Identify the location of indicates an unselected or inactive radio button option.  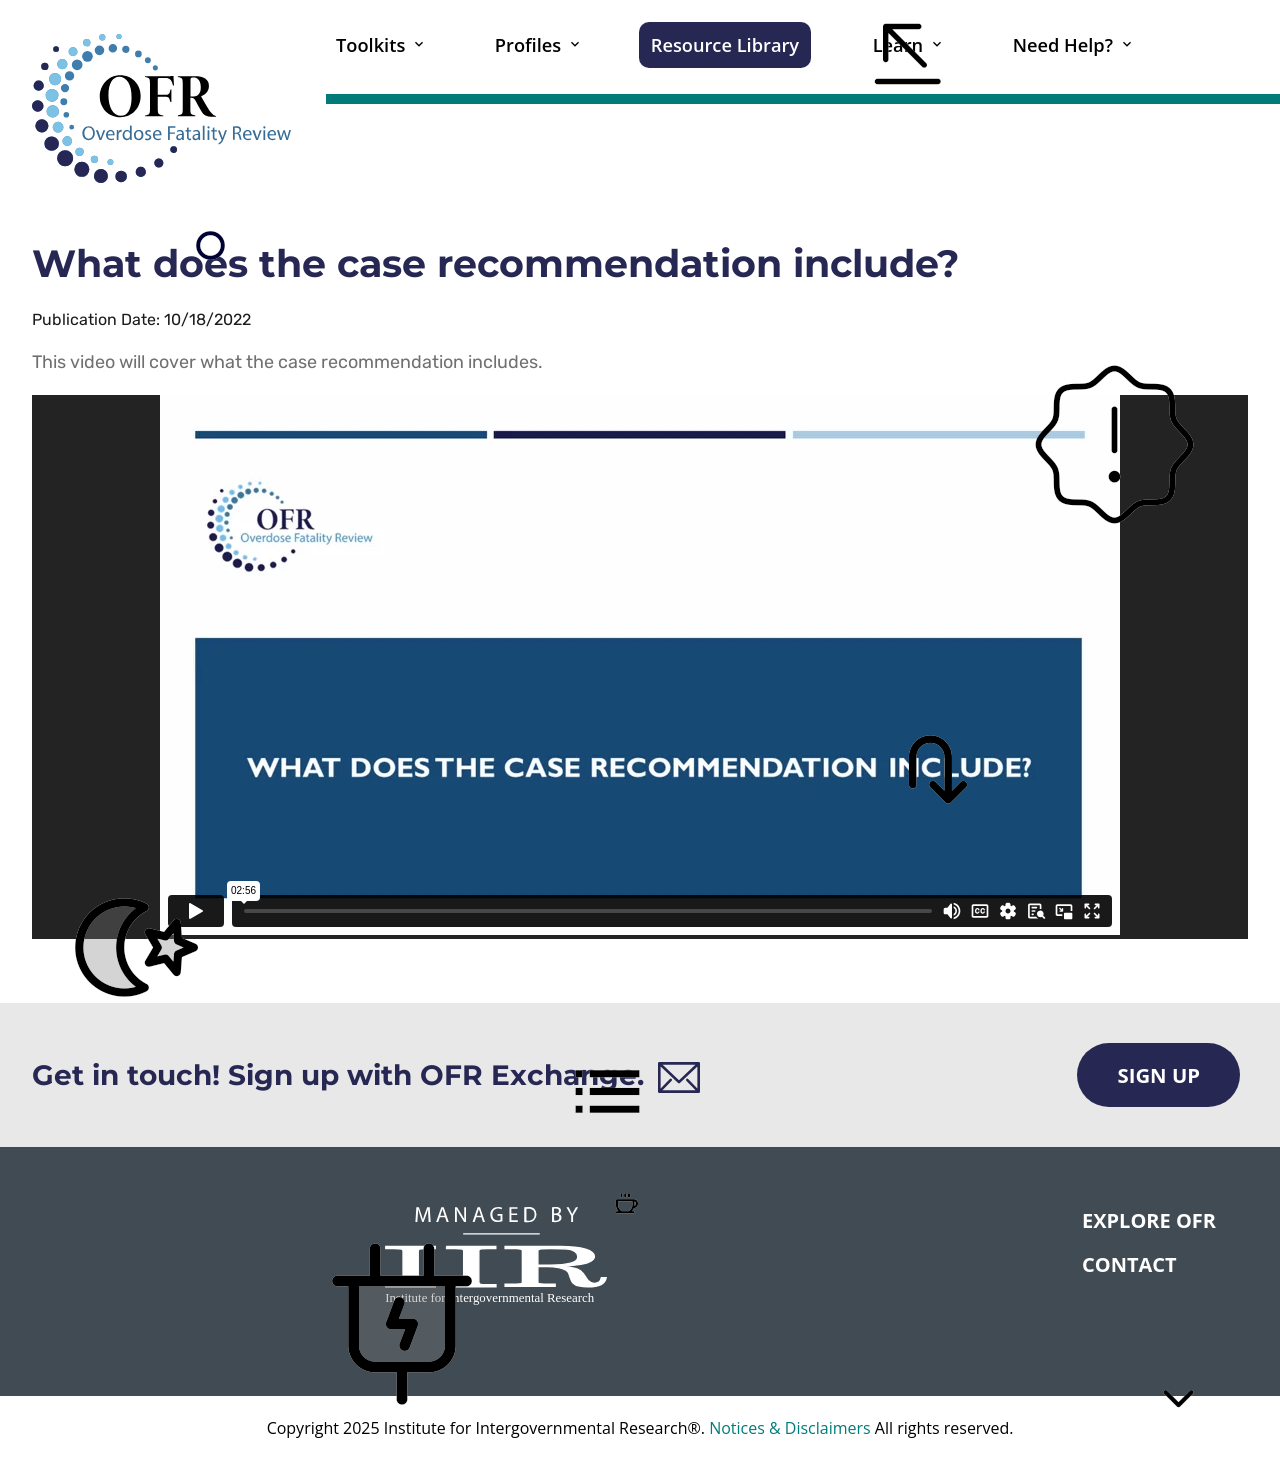
(210, 245).